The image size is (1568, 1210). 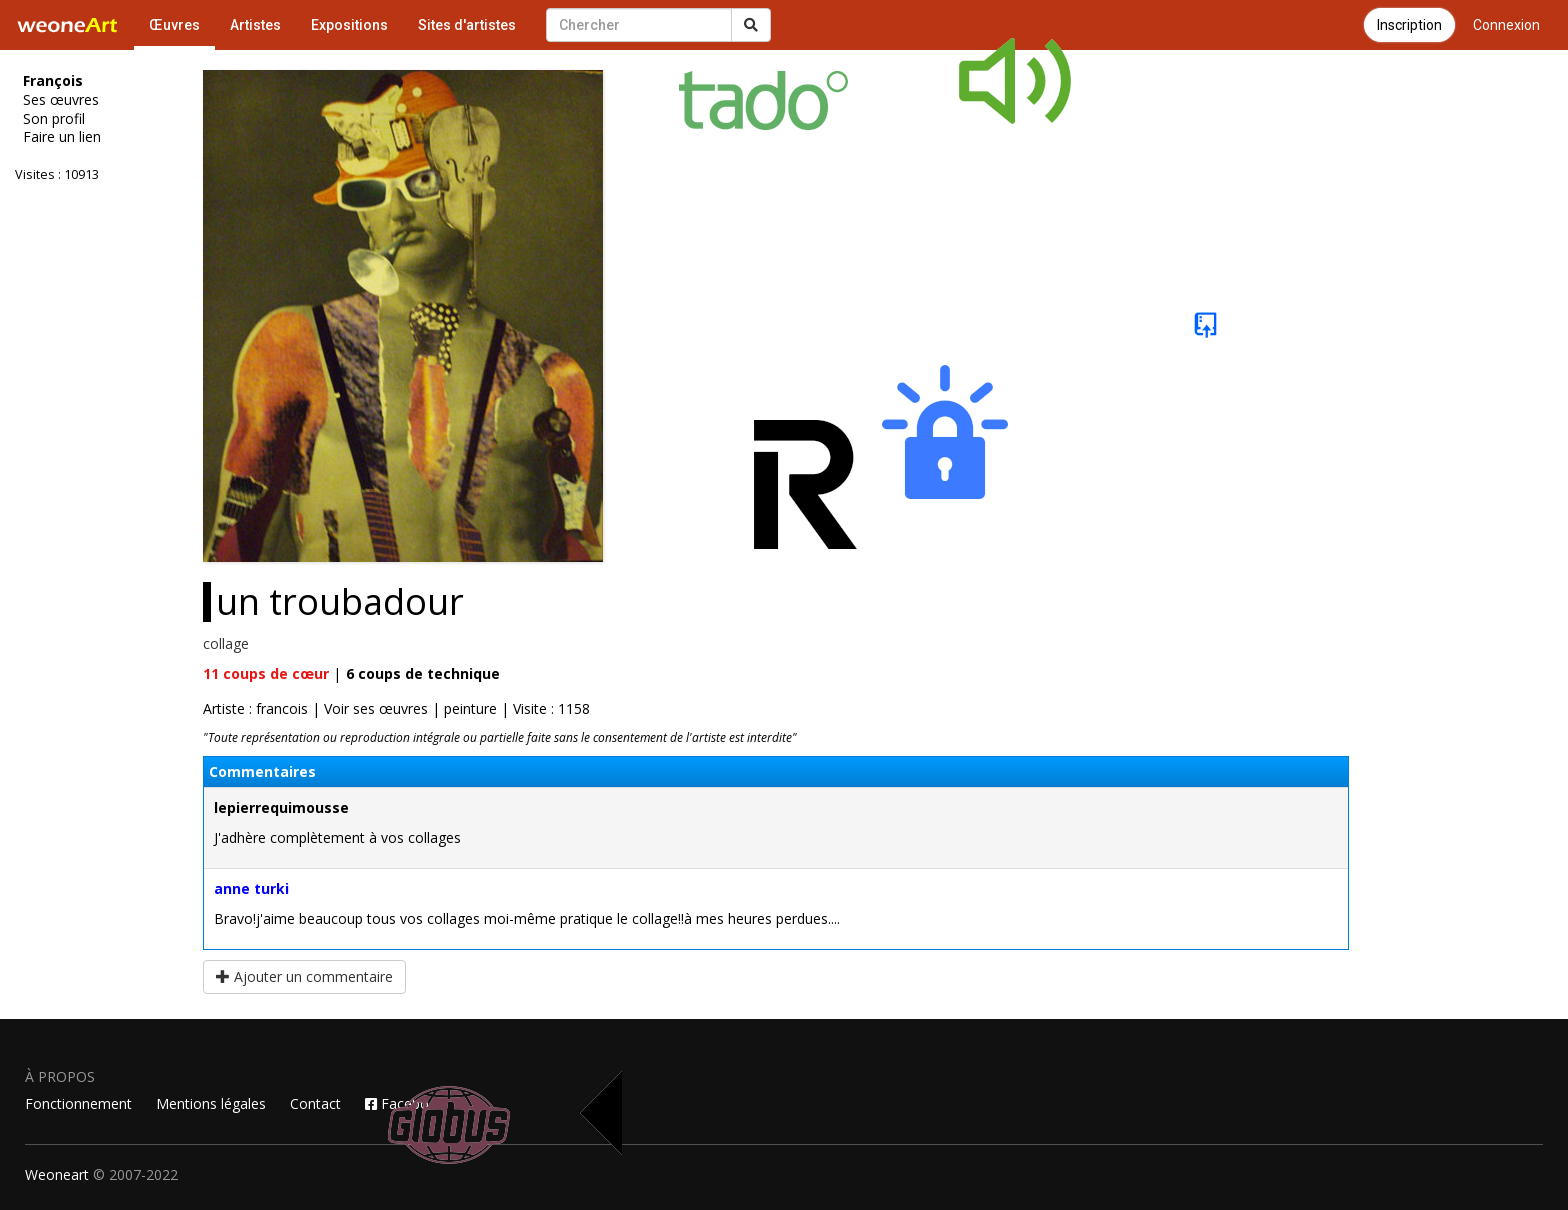 I want to click on go back to the previous screen, so click(x=608, y=1113).